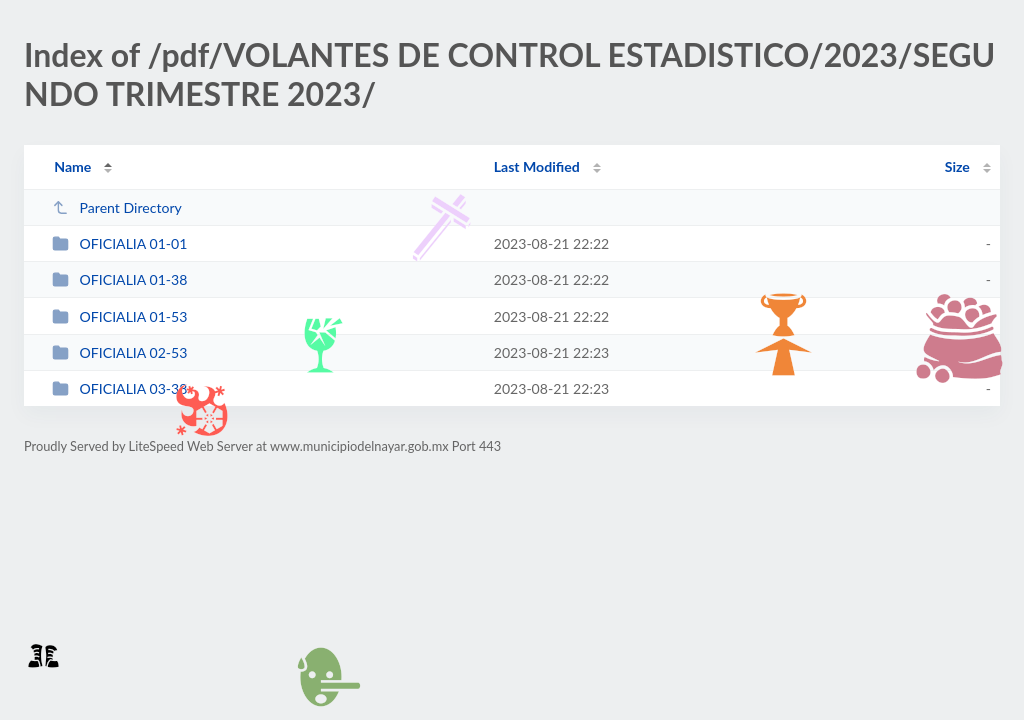  Describe the element at coordinates (959, 338) in the screenshot. I see `view your coin pouch or in-game currency` at that location.